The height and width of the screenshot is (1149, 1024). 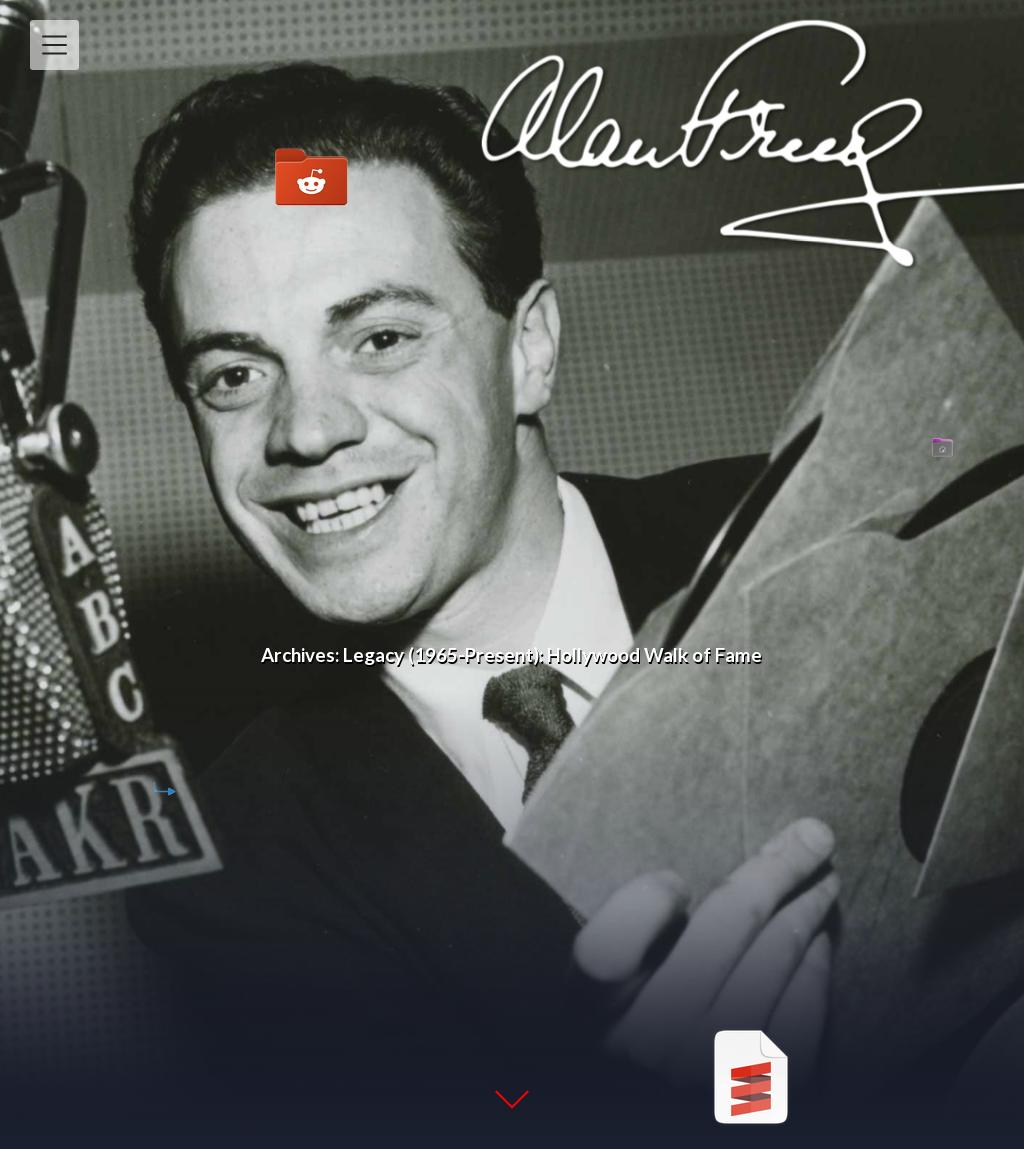 What do you see at coordinates (311, 179) in the screenshot?
I see `folder containing saved reddit content` at bounding box center [311, 179].